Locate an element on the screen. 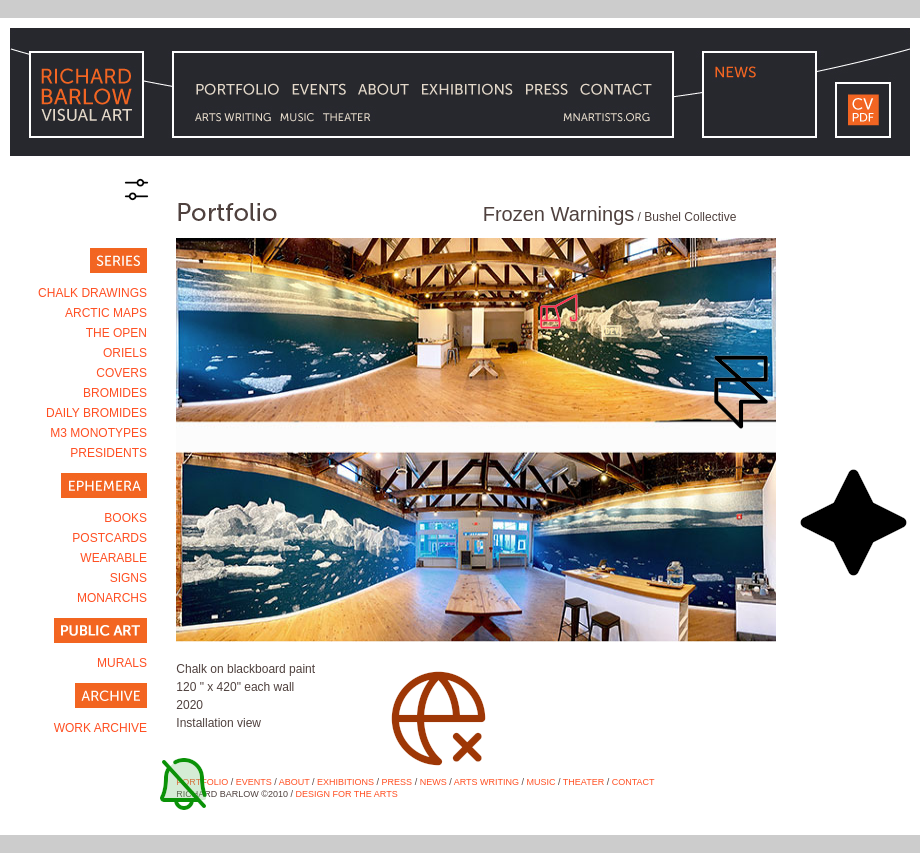 The height and width of the screenshot is (853, 920). open framer app is located at coordinates (741, 388).